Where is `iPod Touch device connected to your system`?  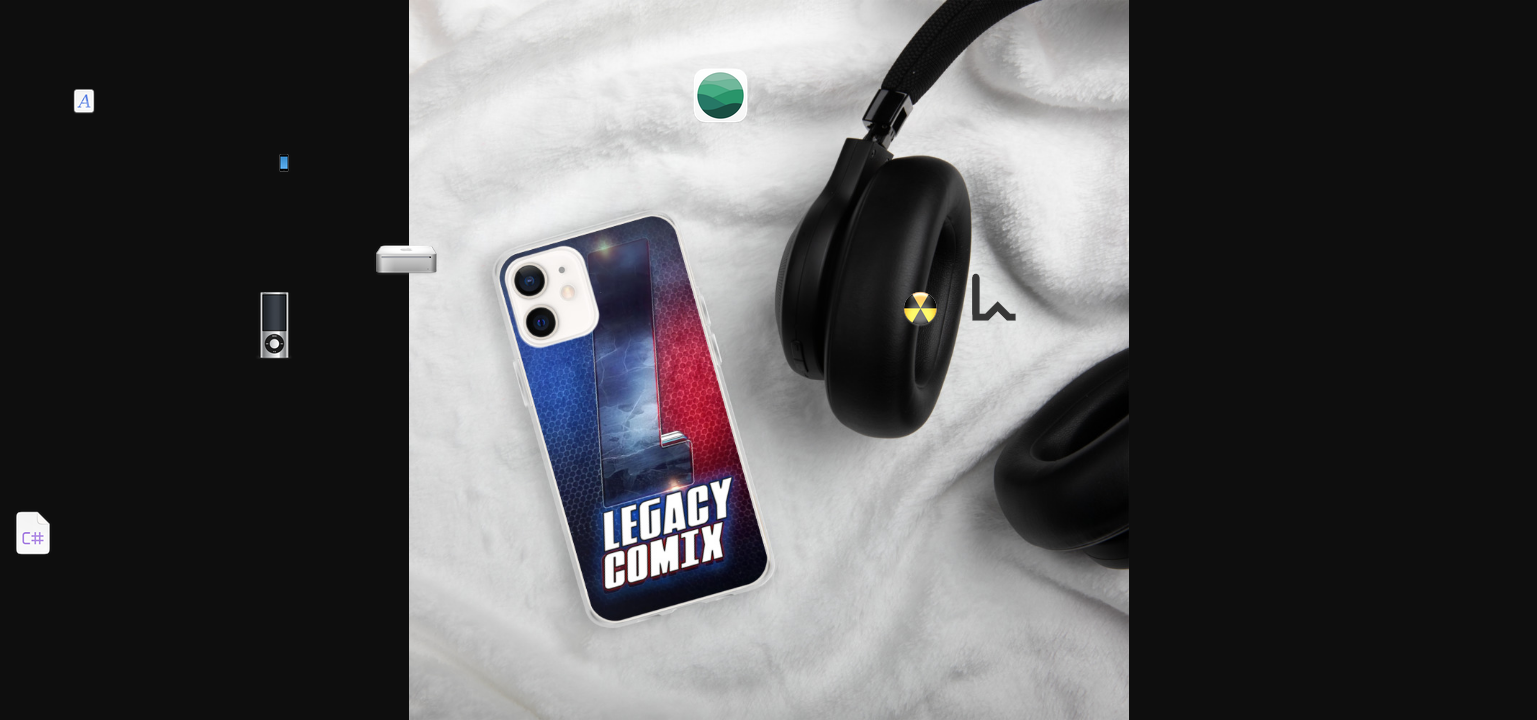 iPod Touch device connected to your system is located at coordinates (284, 163).